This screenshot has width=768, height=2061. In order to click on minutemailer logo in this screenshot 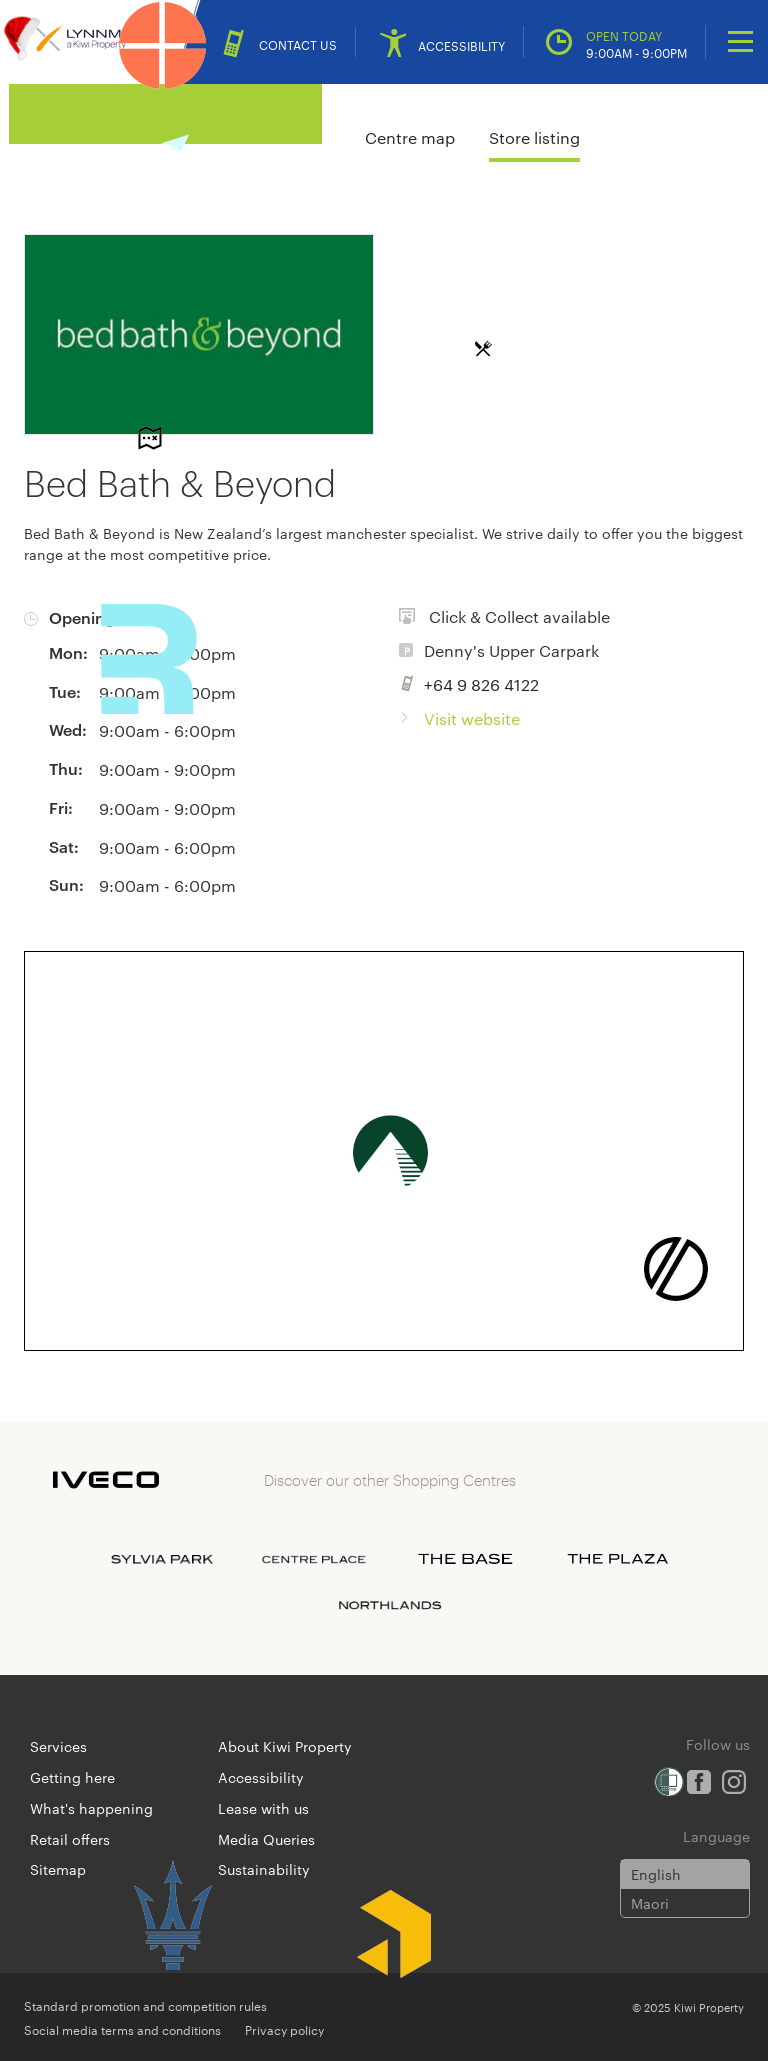, I will do `click(175, 143)`.